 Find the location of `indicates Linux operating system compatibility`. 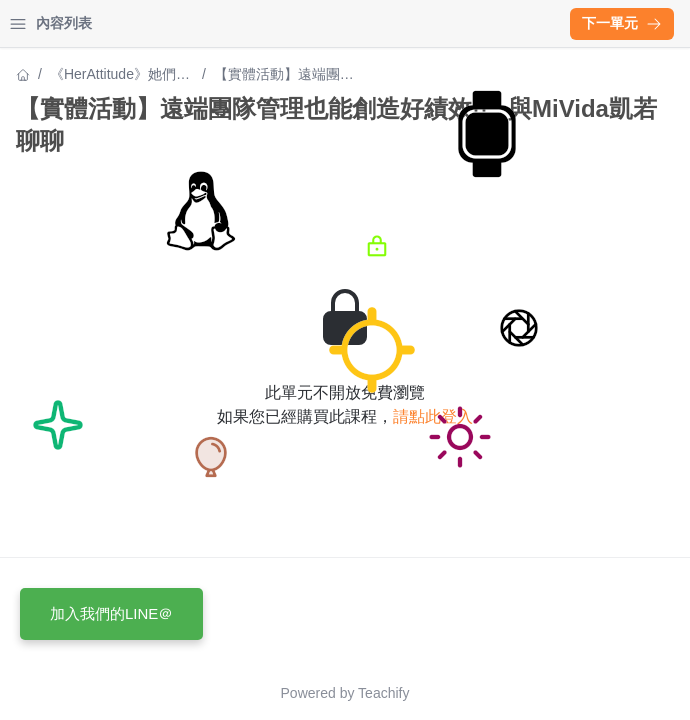

indicates Linux operating system compatibility is located at coordinates (201, 211).